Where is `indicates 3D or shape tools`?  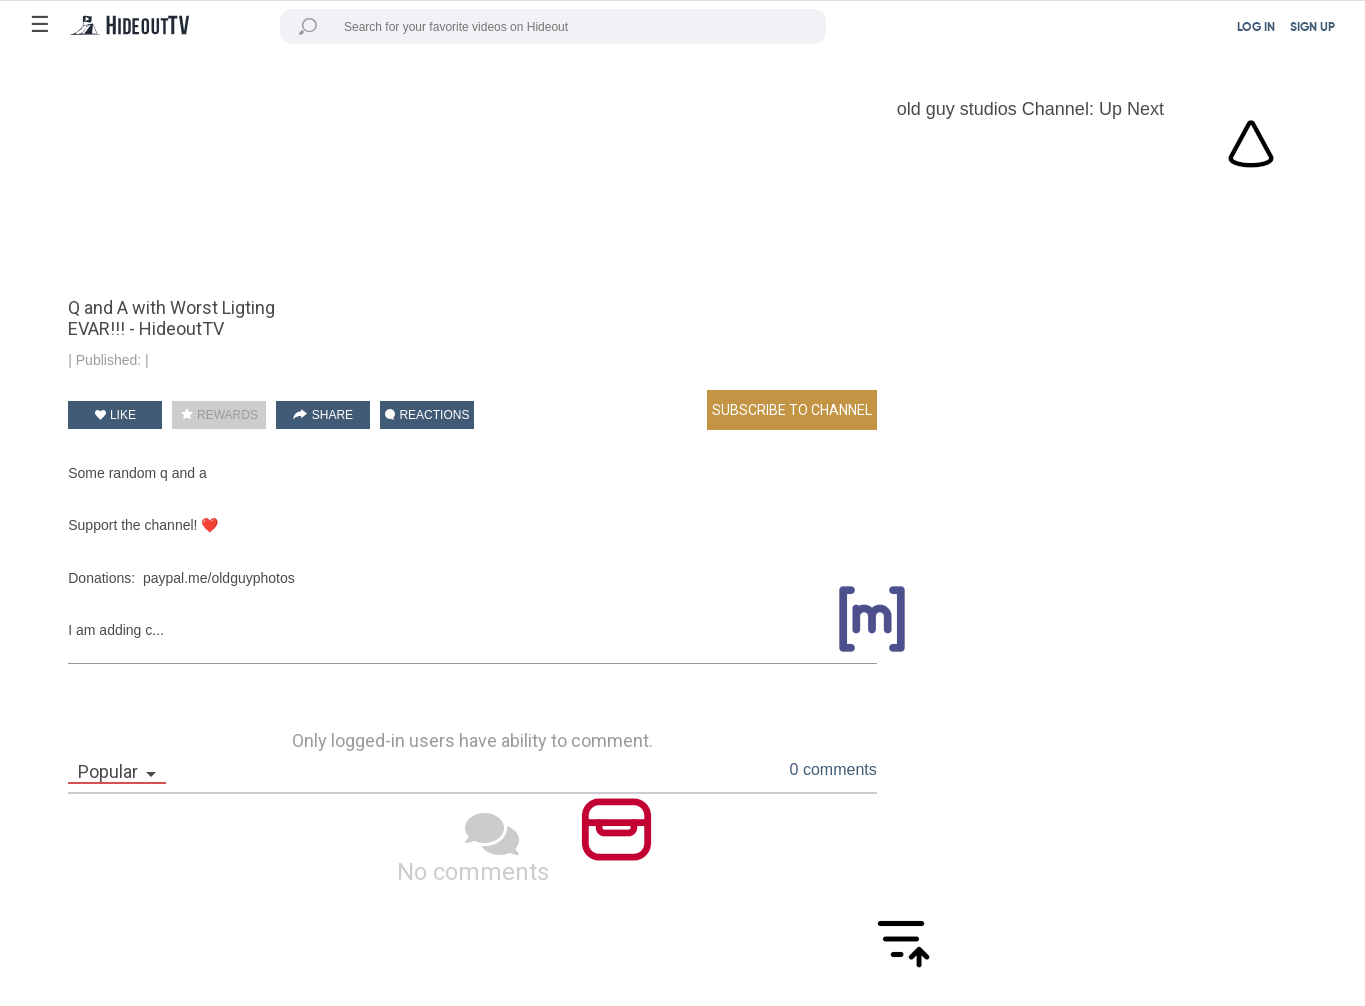 indicates 3D or shape tools is located at coordinates (1251, 145).